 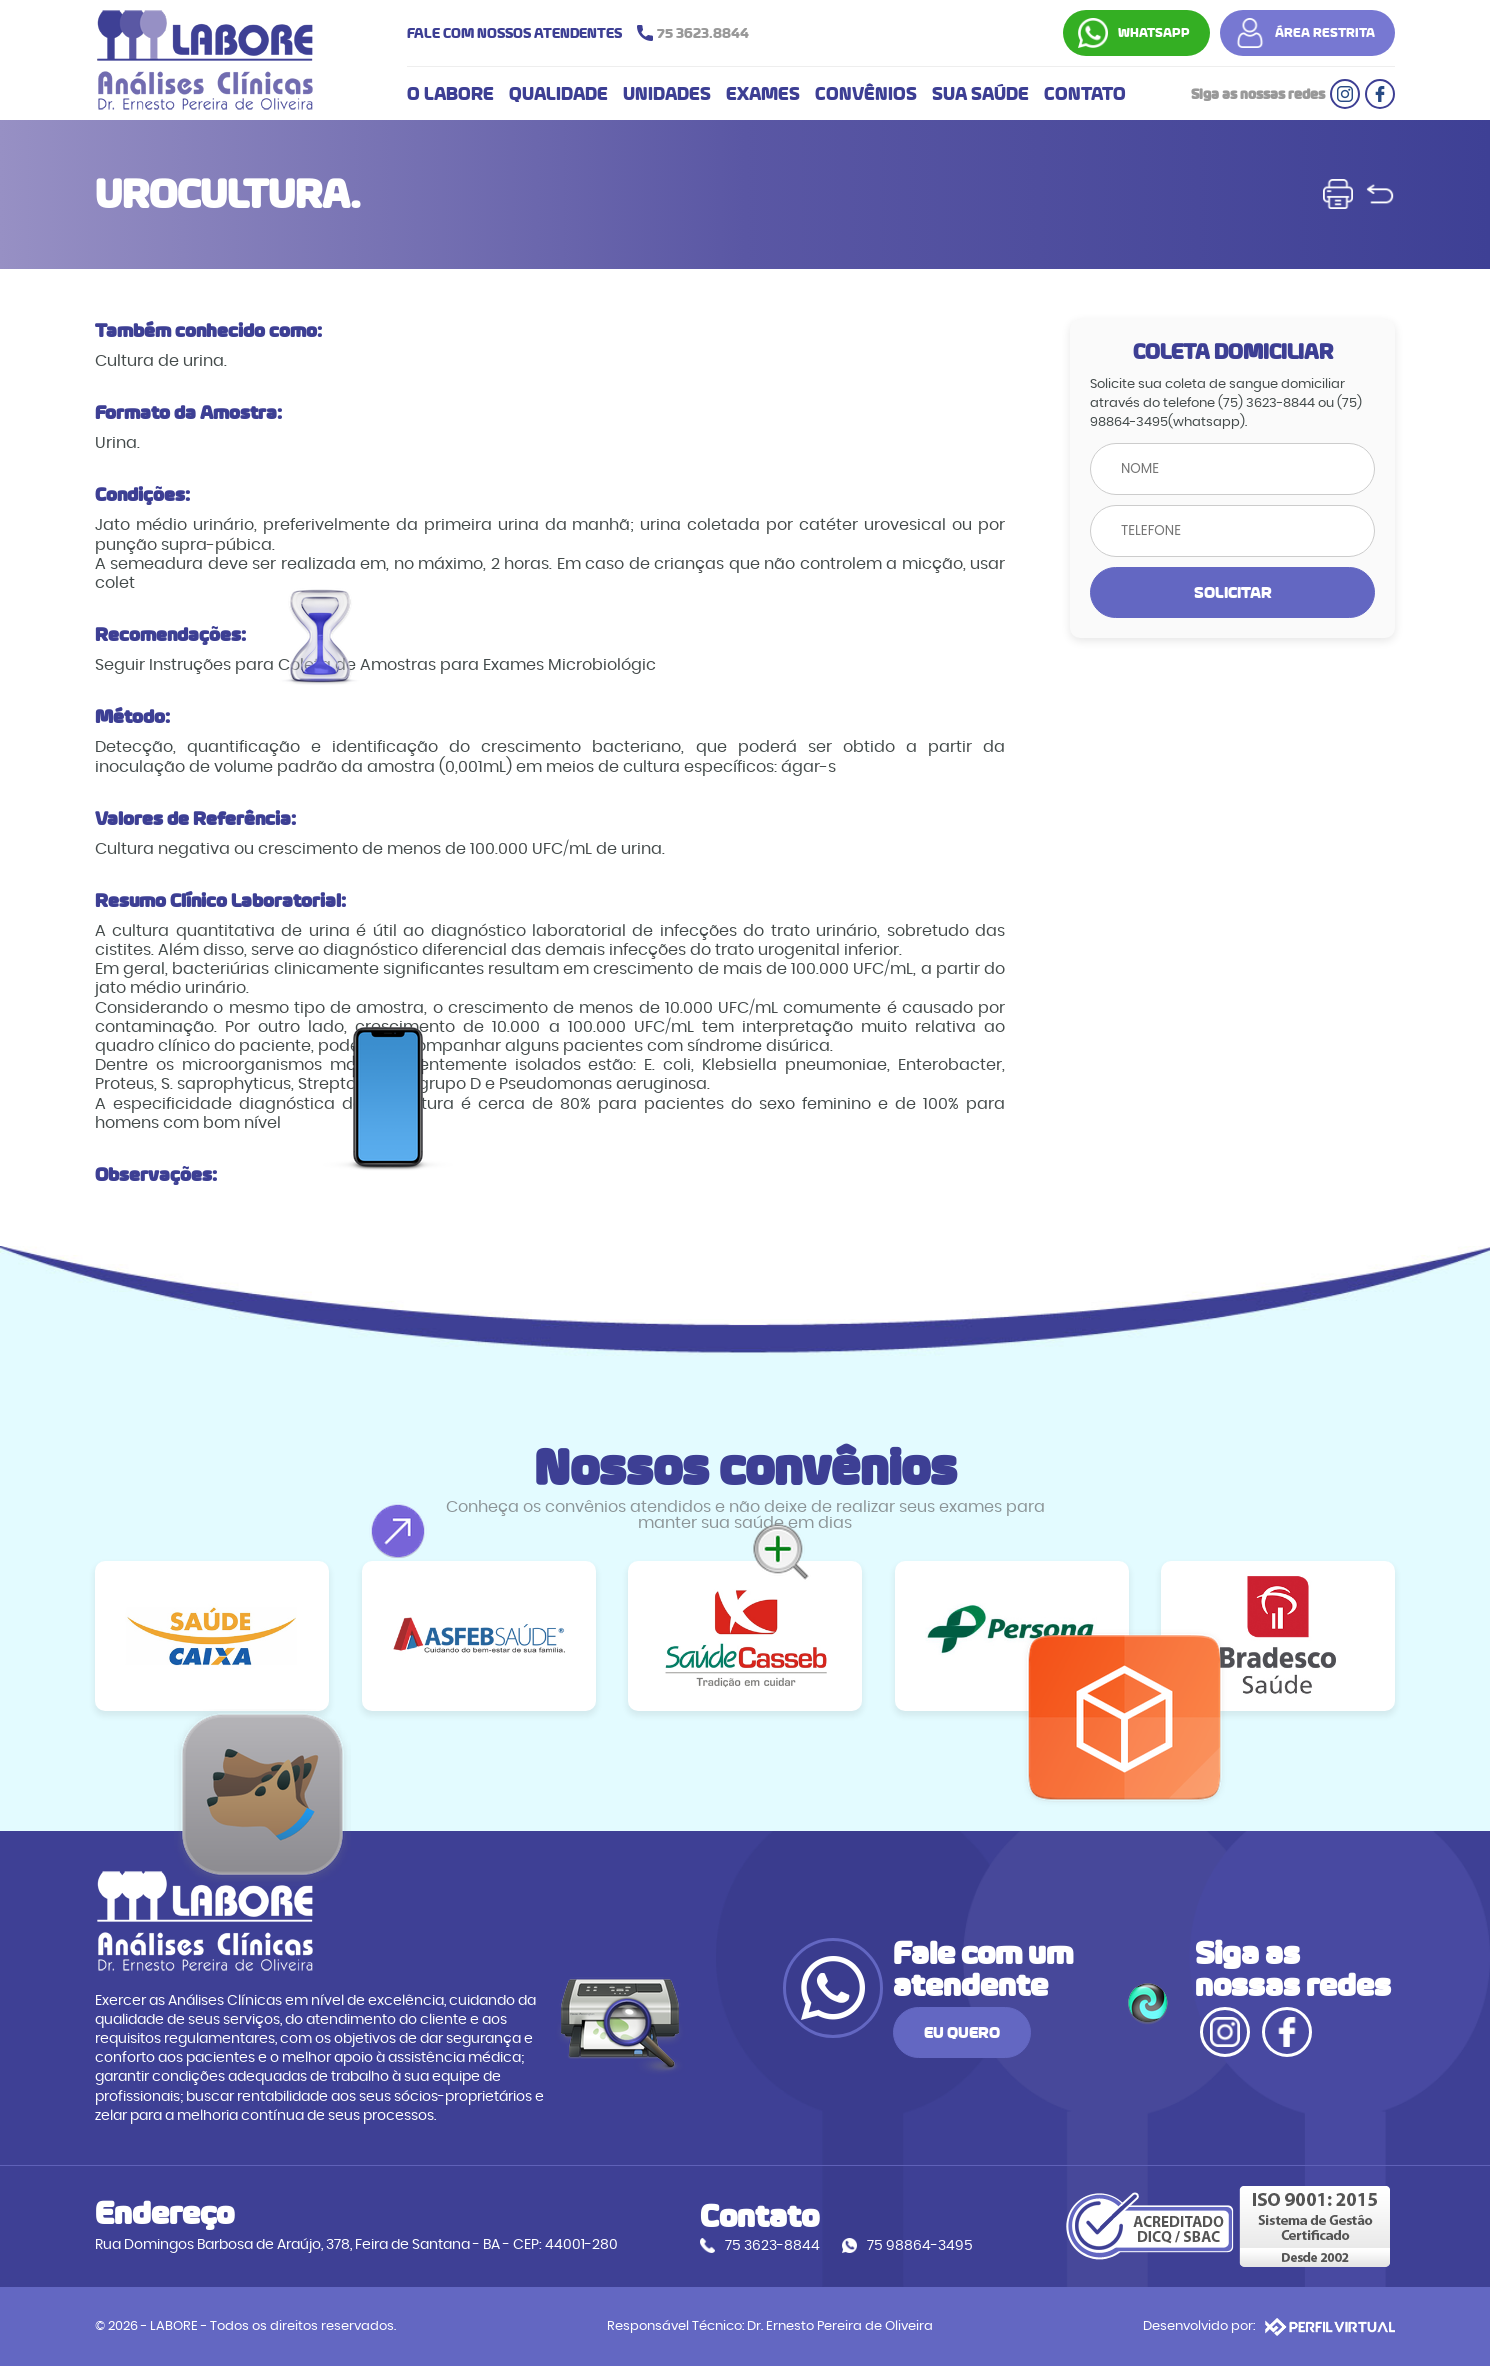 I want to click on open kerberos authentication settings, so click(x=262, y=1797).